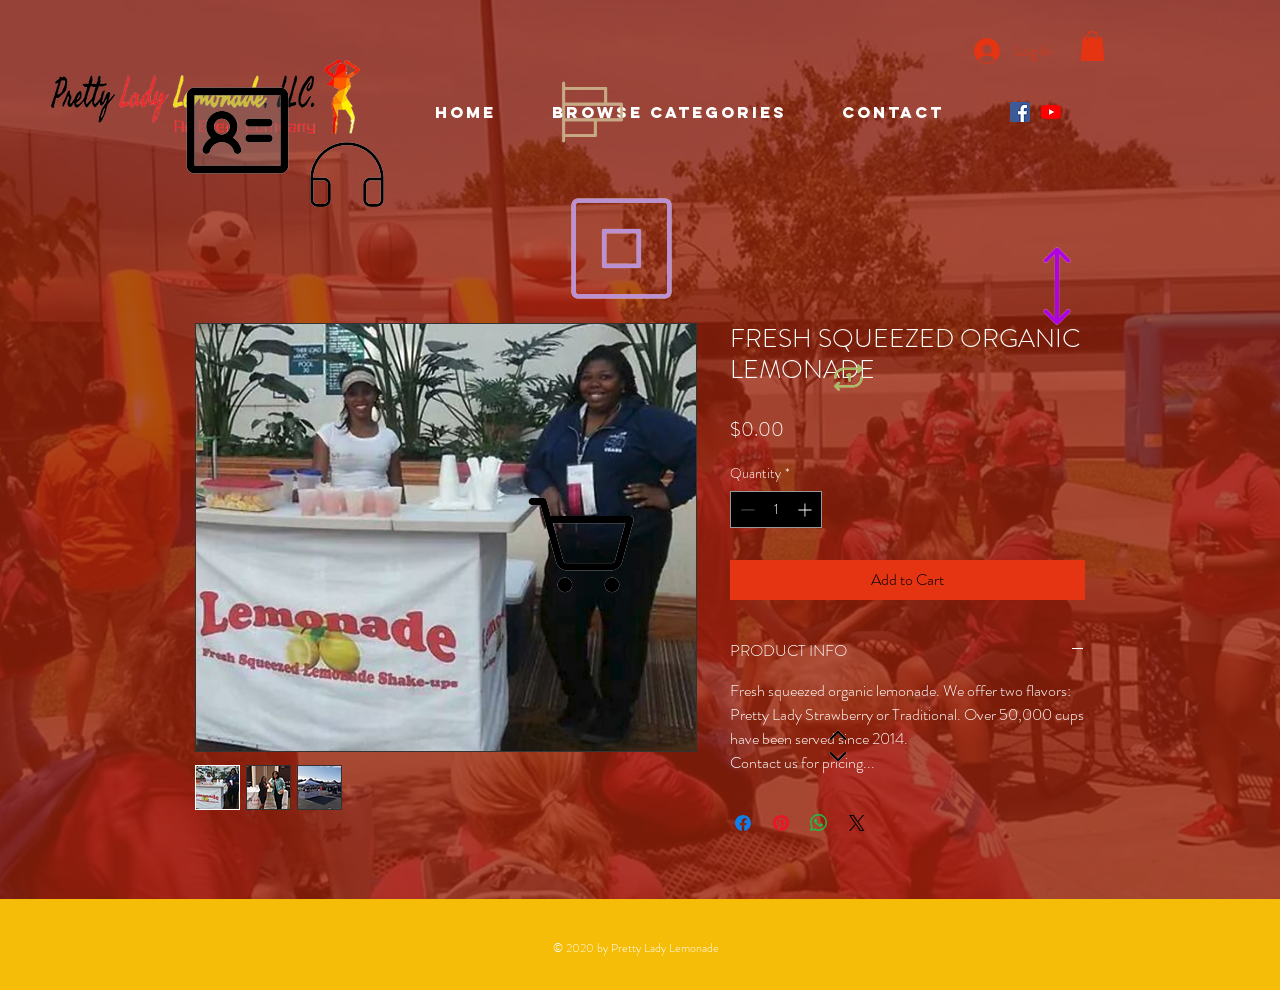 This screenshot has height=990, width=1280. What do you see at coordinates (1057, 286) in the screenshot?
I see `adjust height or vertical size` at bounding box center [1057, 286].